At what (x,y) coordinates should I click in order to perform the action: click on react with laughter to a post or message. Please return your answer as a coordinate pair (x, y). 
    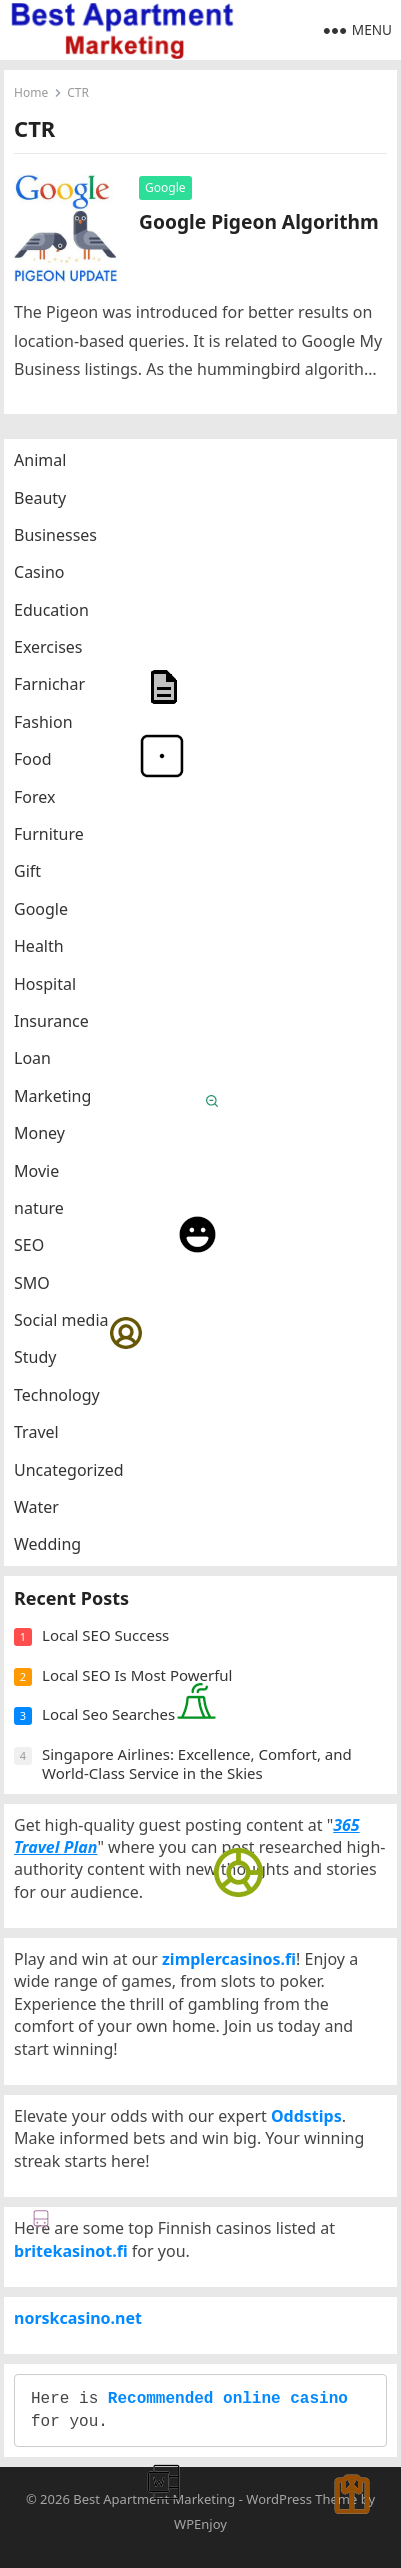
    Looking at the image, I should click on (197, 1234).